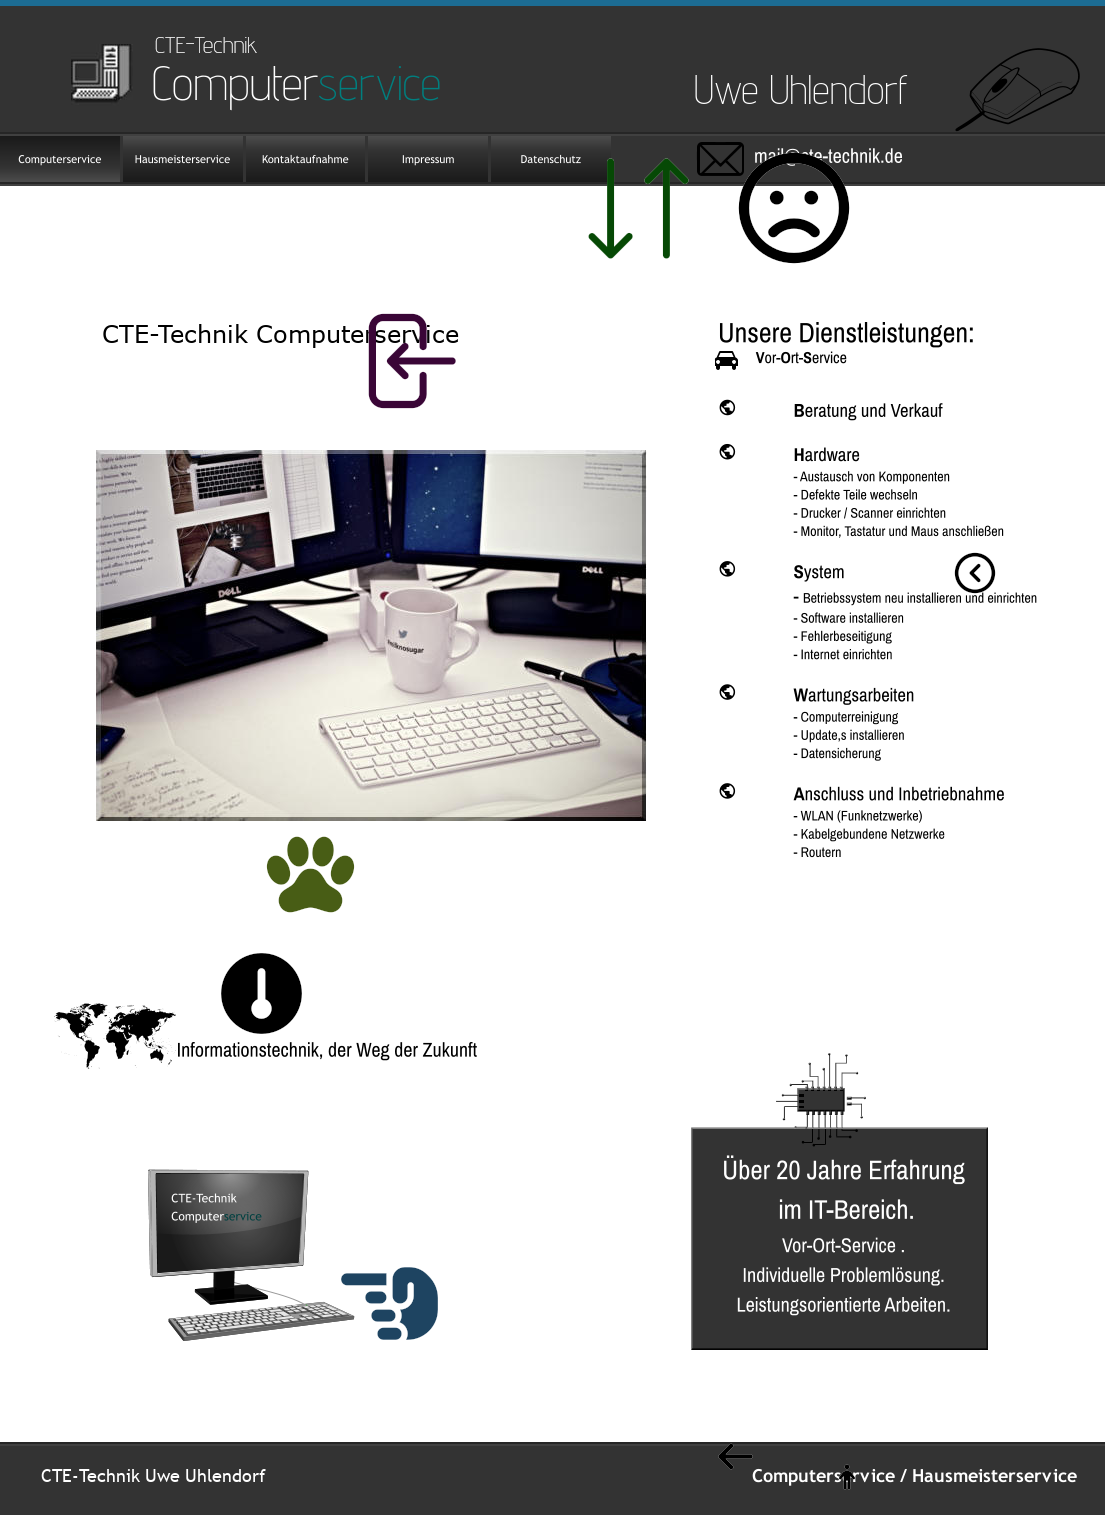 Image resolution: width=1105 pixels, height=1515 pixels. Describe the element at coordinates (638, 208) in the screenshot. I see `sort items in ascending or descending order` at that location.